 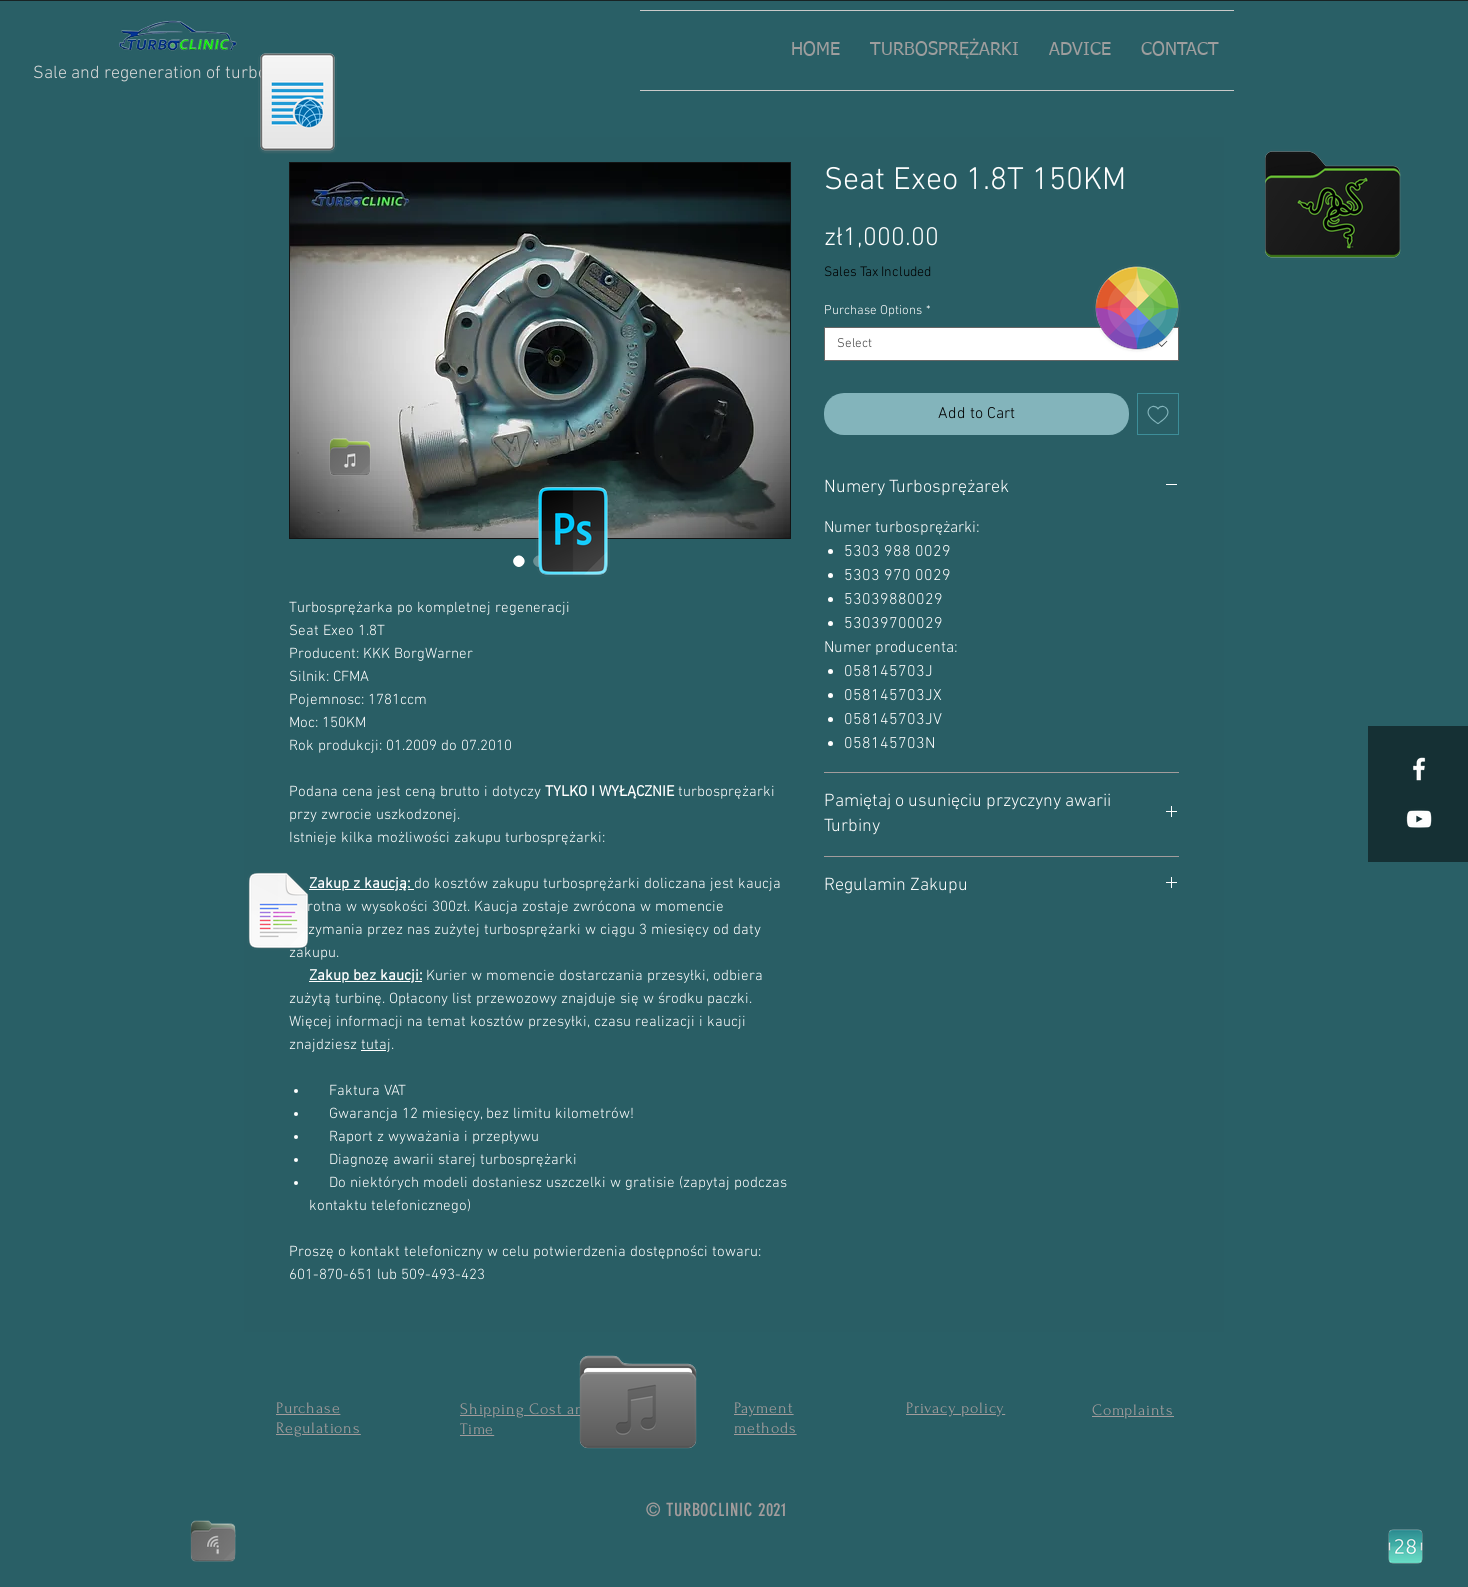 What do you see at coordinates (278, 910) in the screenshot?
I see `a script or code file` at bounding box center [278, 910].